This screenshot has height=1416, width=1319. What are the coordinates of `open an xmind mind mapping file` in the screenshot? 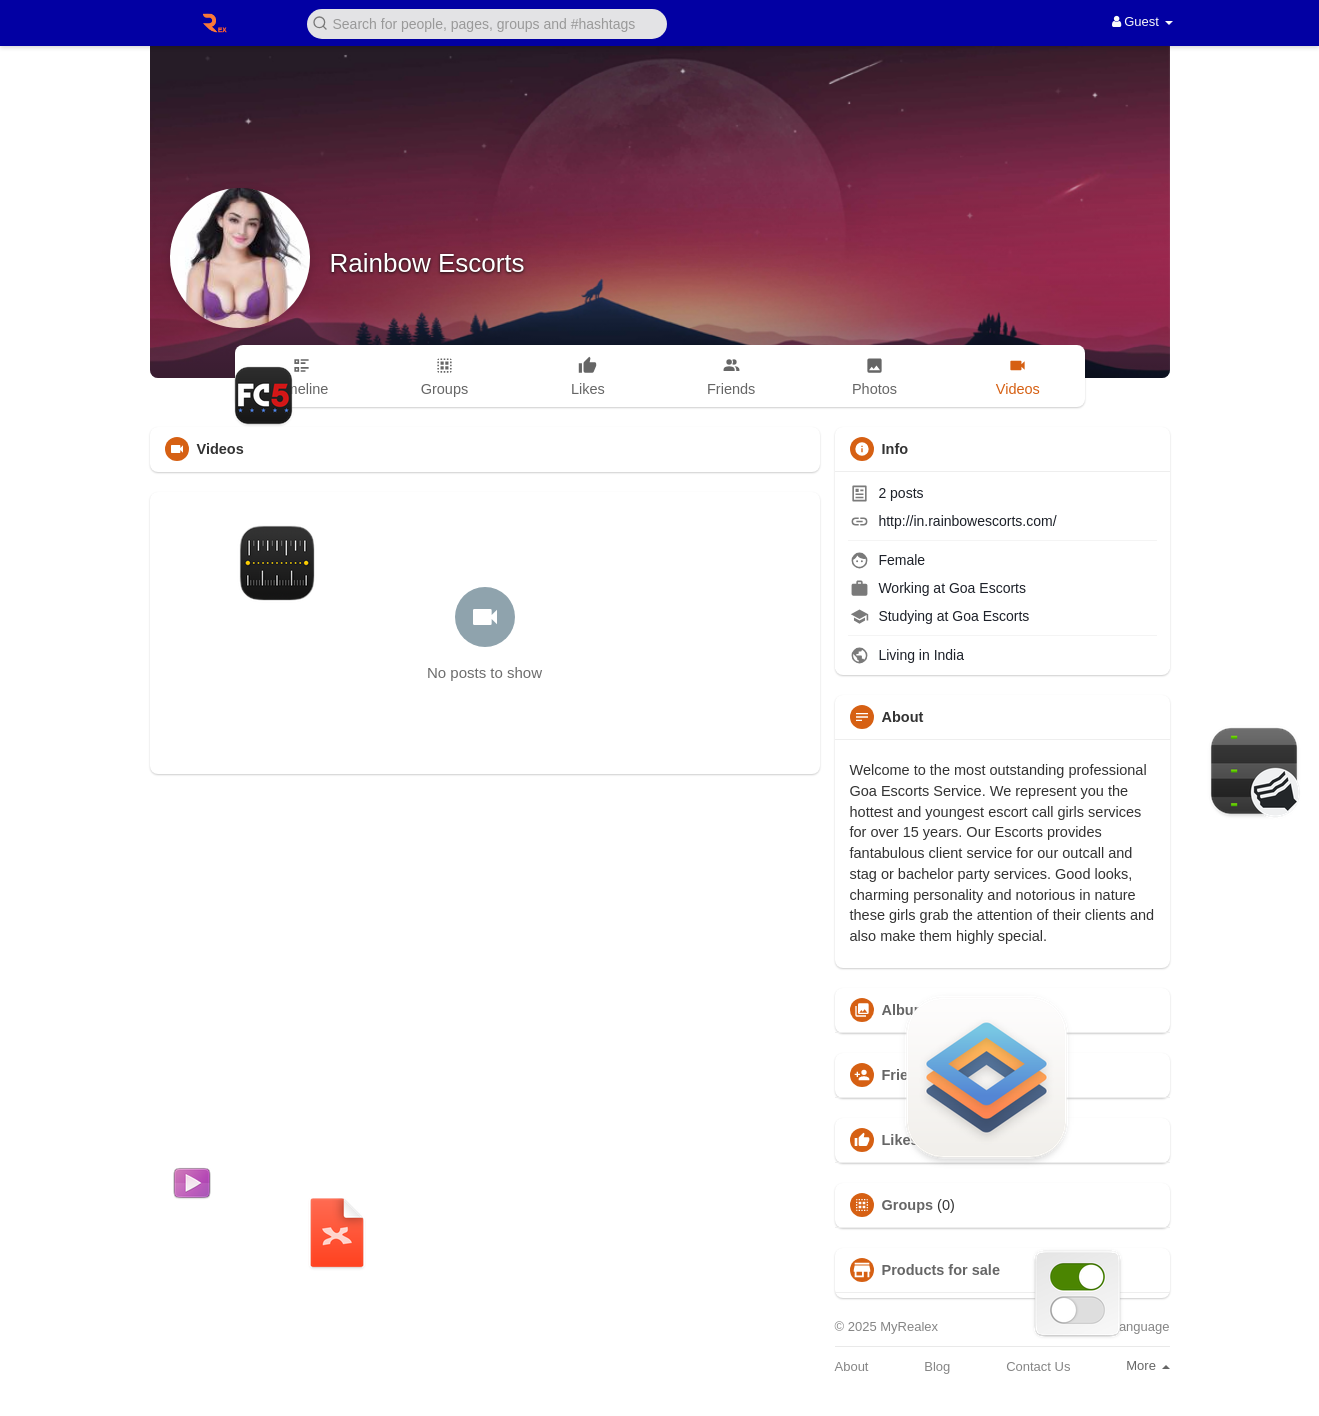 It's located at (337, 1234).